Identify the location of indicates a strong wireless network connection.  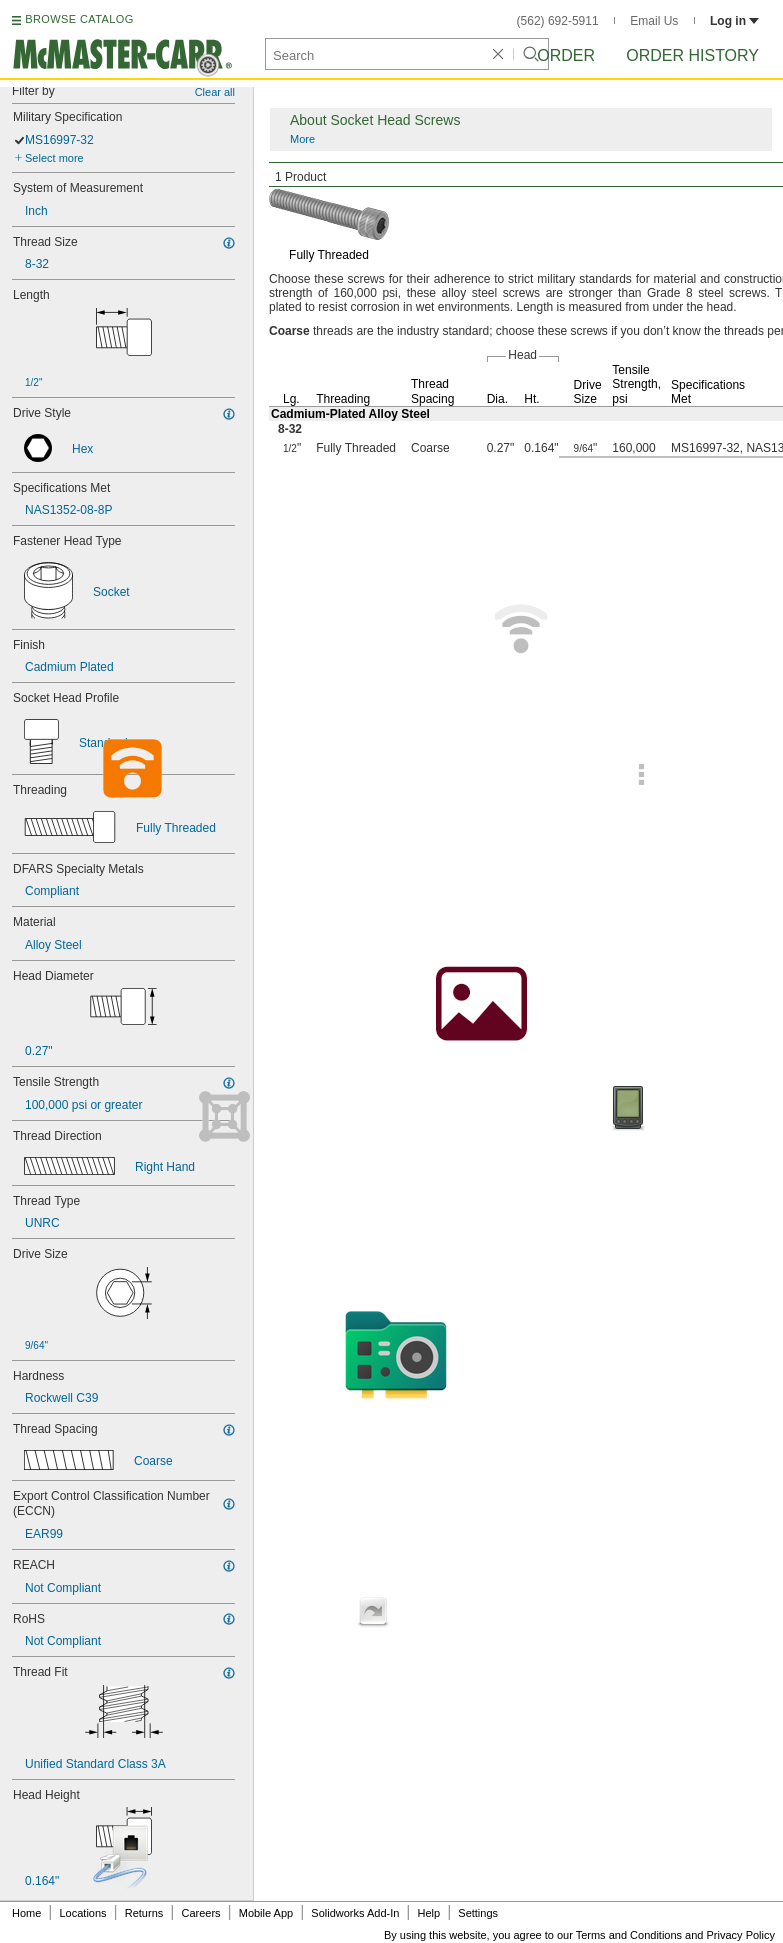
(521, 627).